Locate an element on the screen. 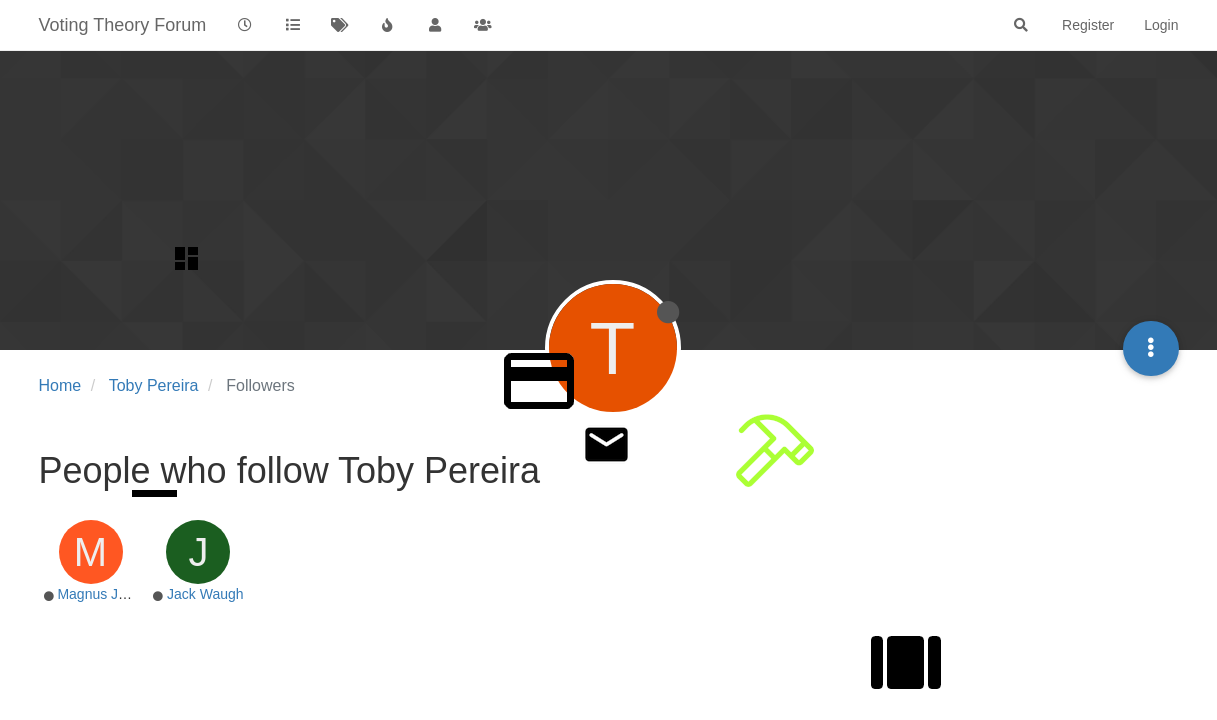  access payment methods is located at coordinates (539, 381).